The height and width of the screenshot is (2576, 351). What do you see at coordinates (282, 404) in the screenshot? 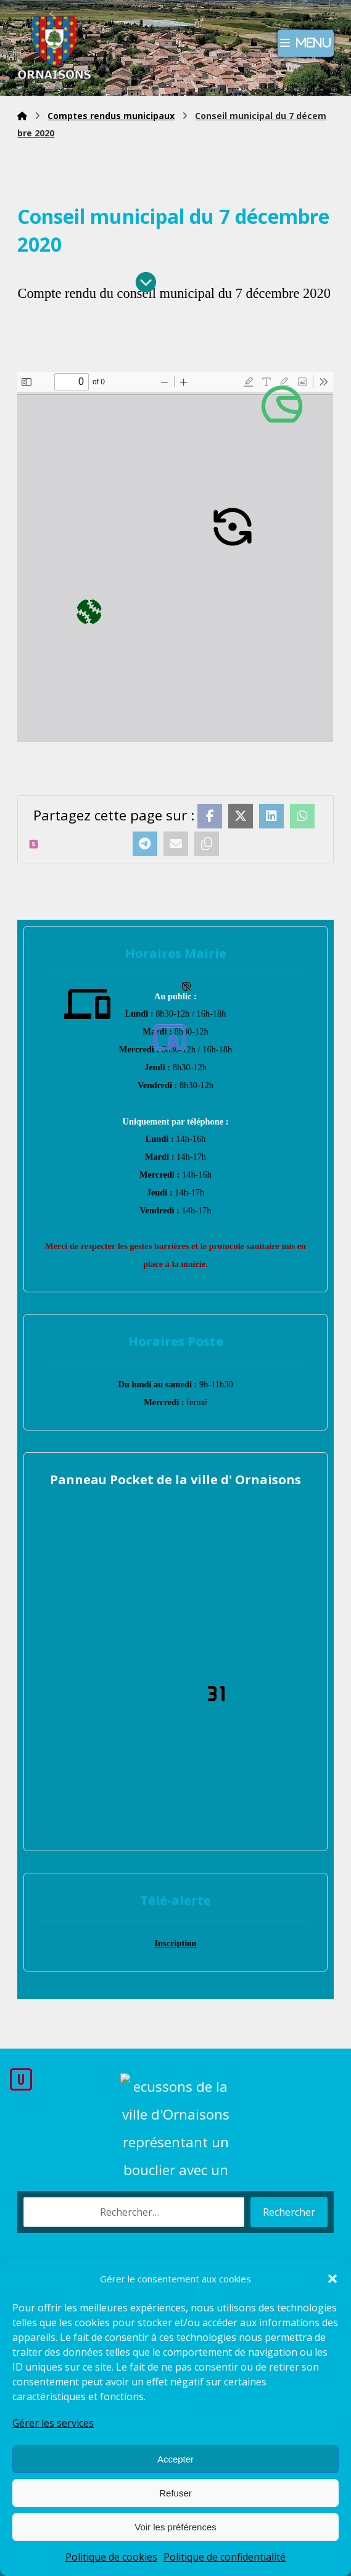
I see `access safety or protective gear settings` at bounding box center [282, 404].